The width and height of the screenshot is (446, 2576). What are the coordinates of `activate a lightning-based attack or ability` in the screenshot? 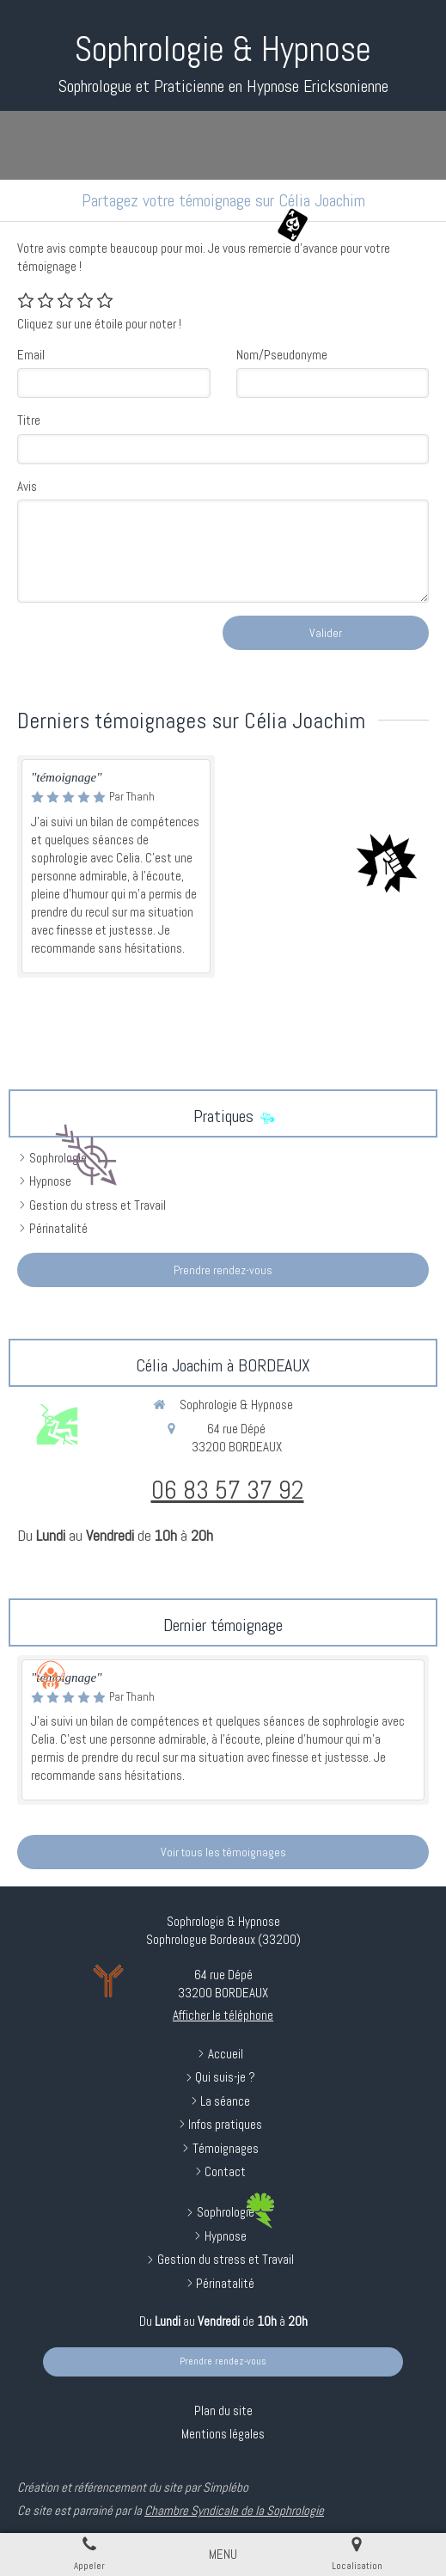 It's located at (57, 1424).